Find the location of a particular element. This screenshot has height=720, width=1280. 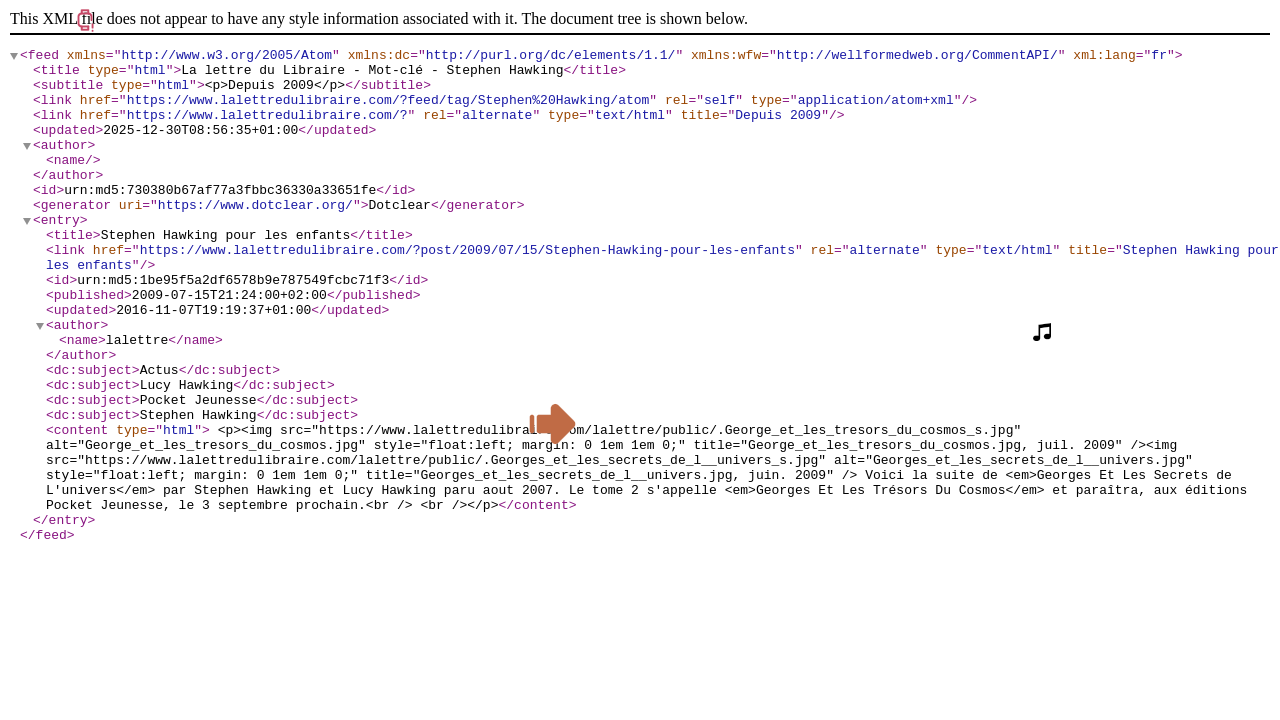

smartwatch alert or notification is located at coordinates (85, 20).